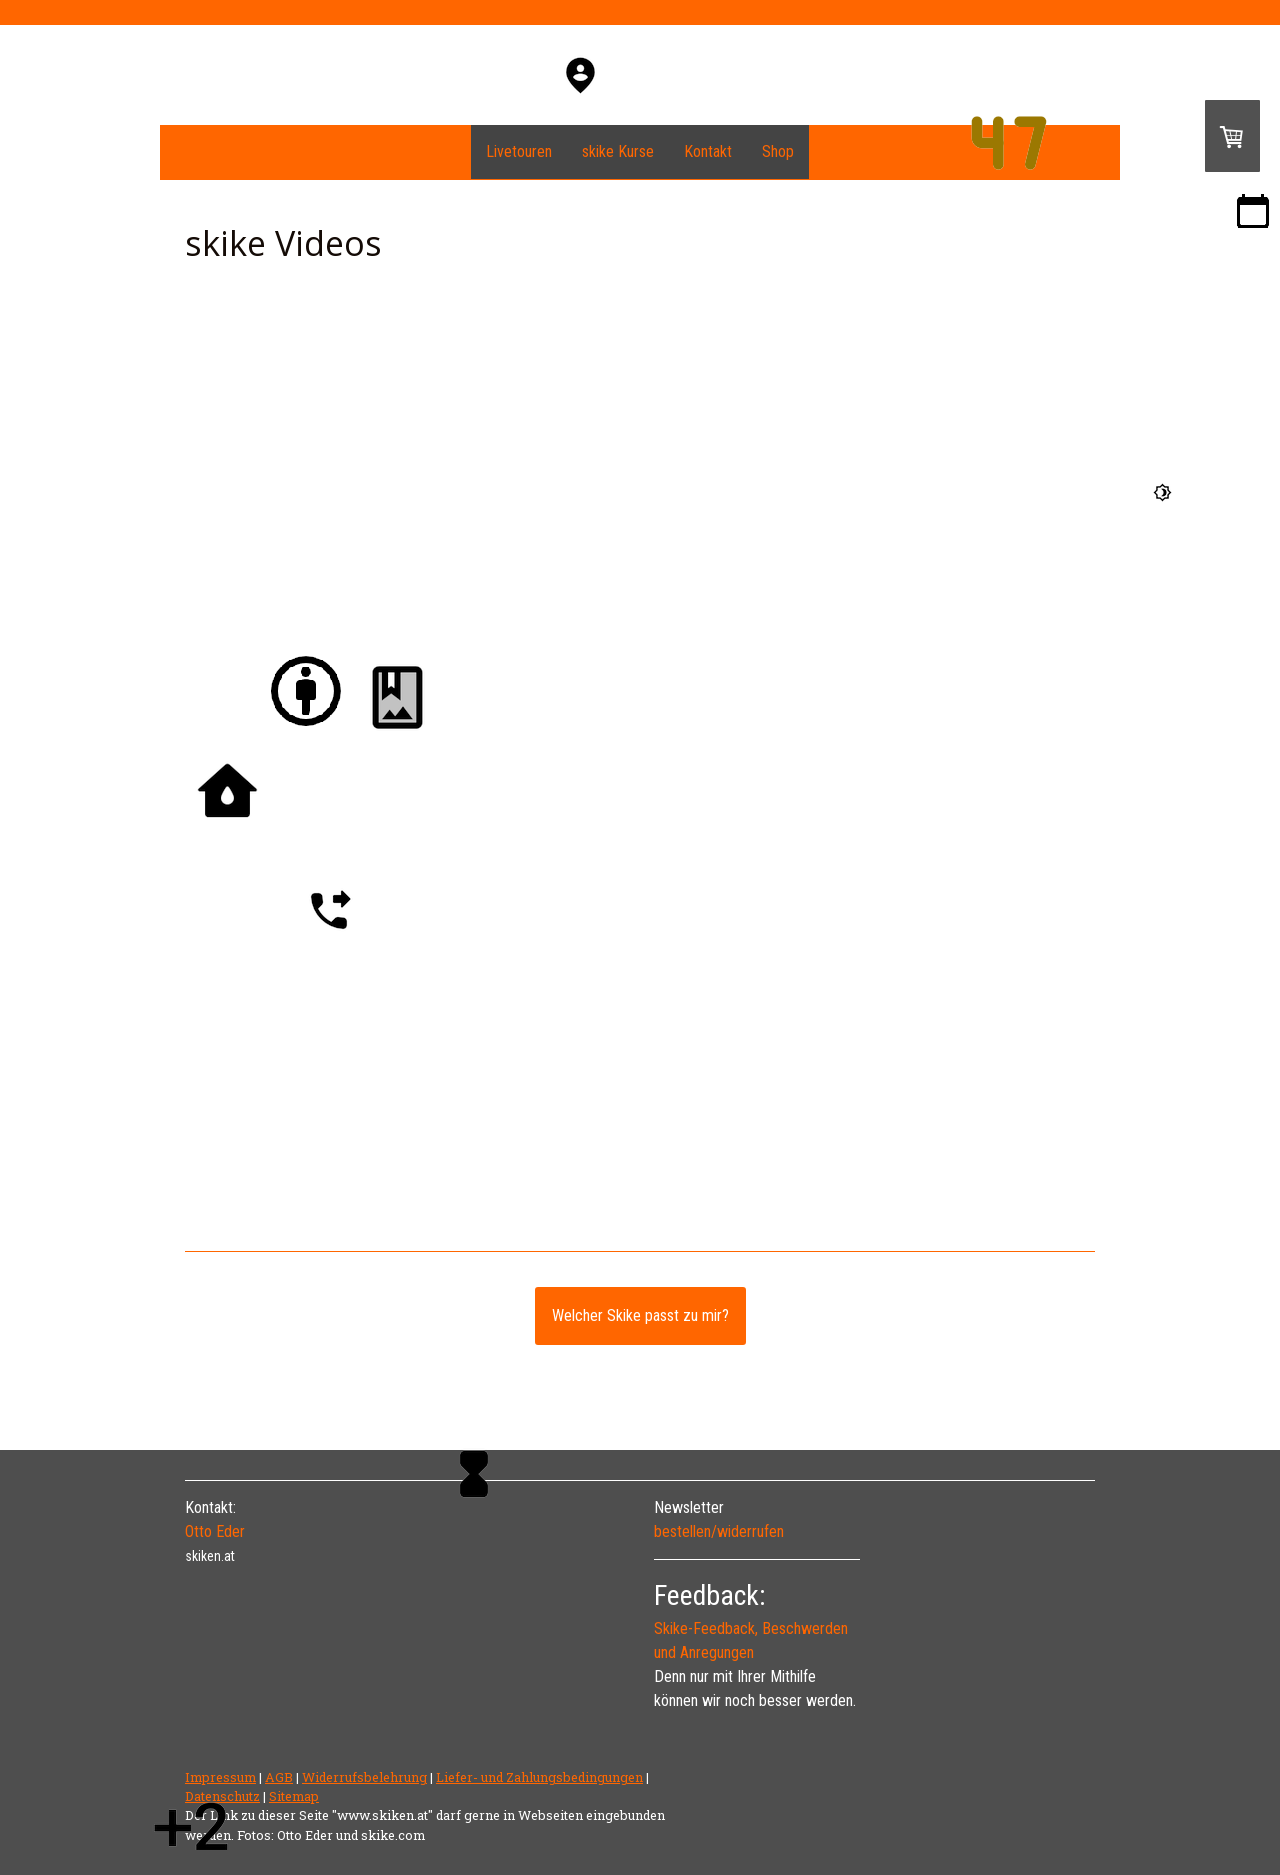 This screenshot has height=1875, width=1280. I want to click on indicates water damage or leak detected in home, so click(227, 791).